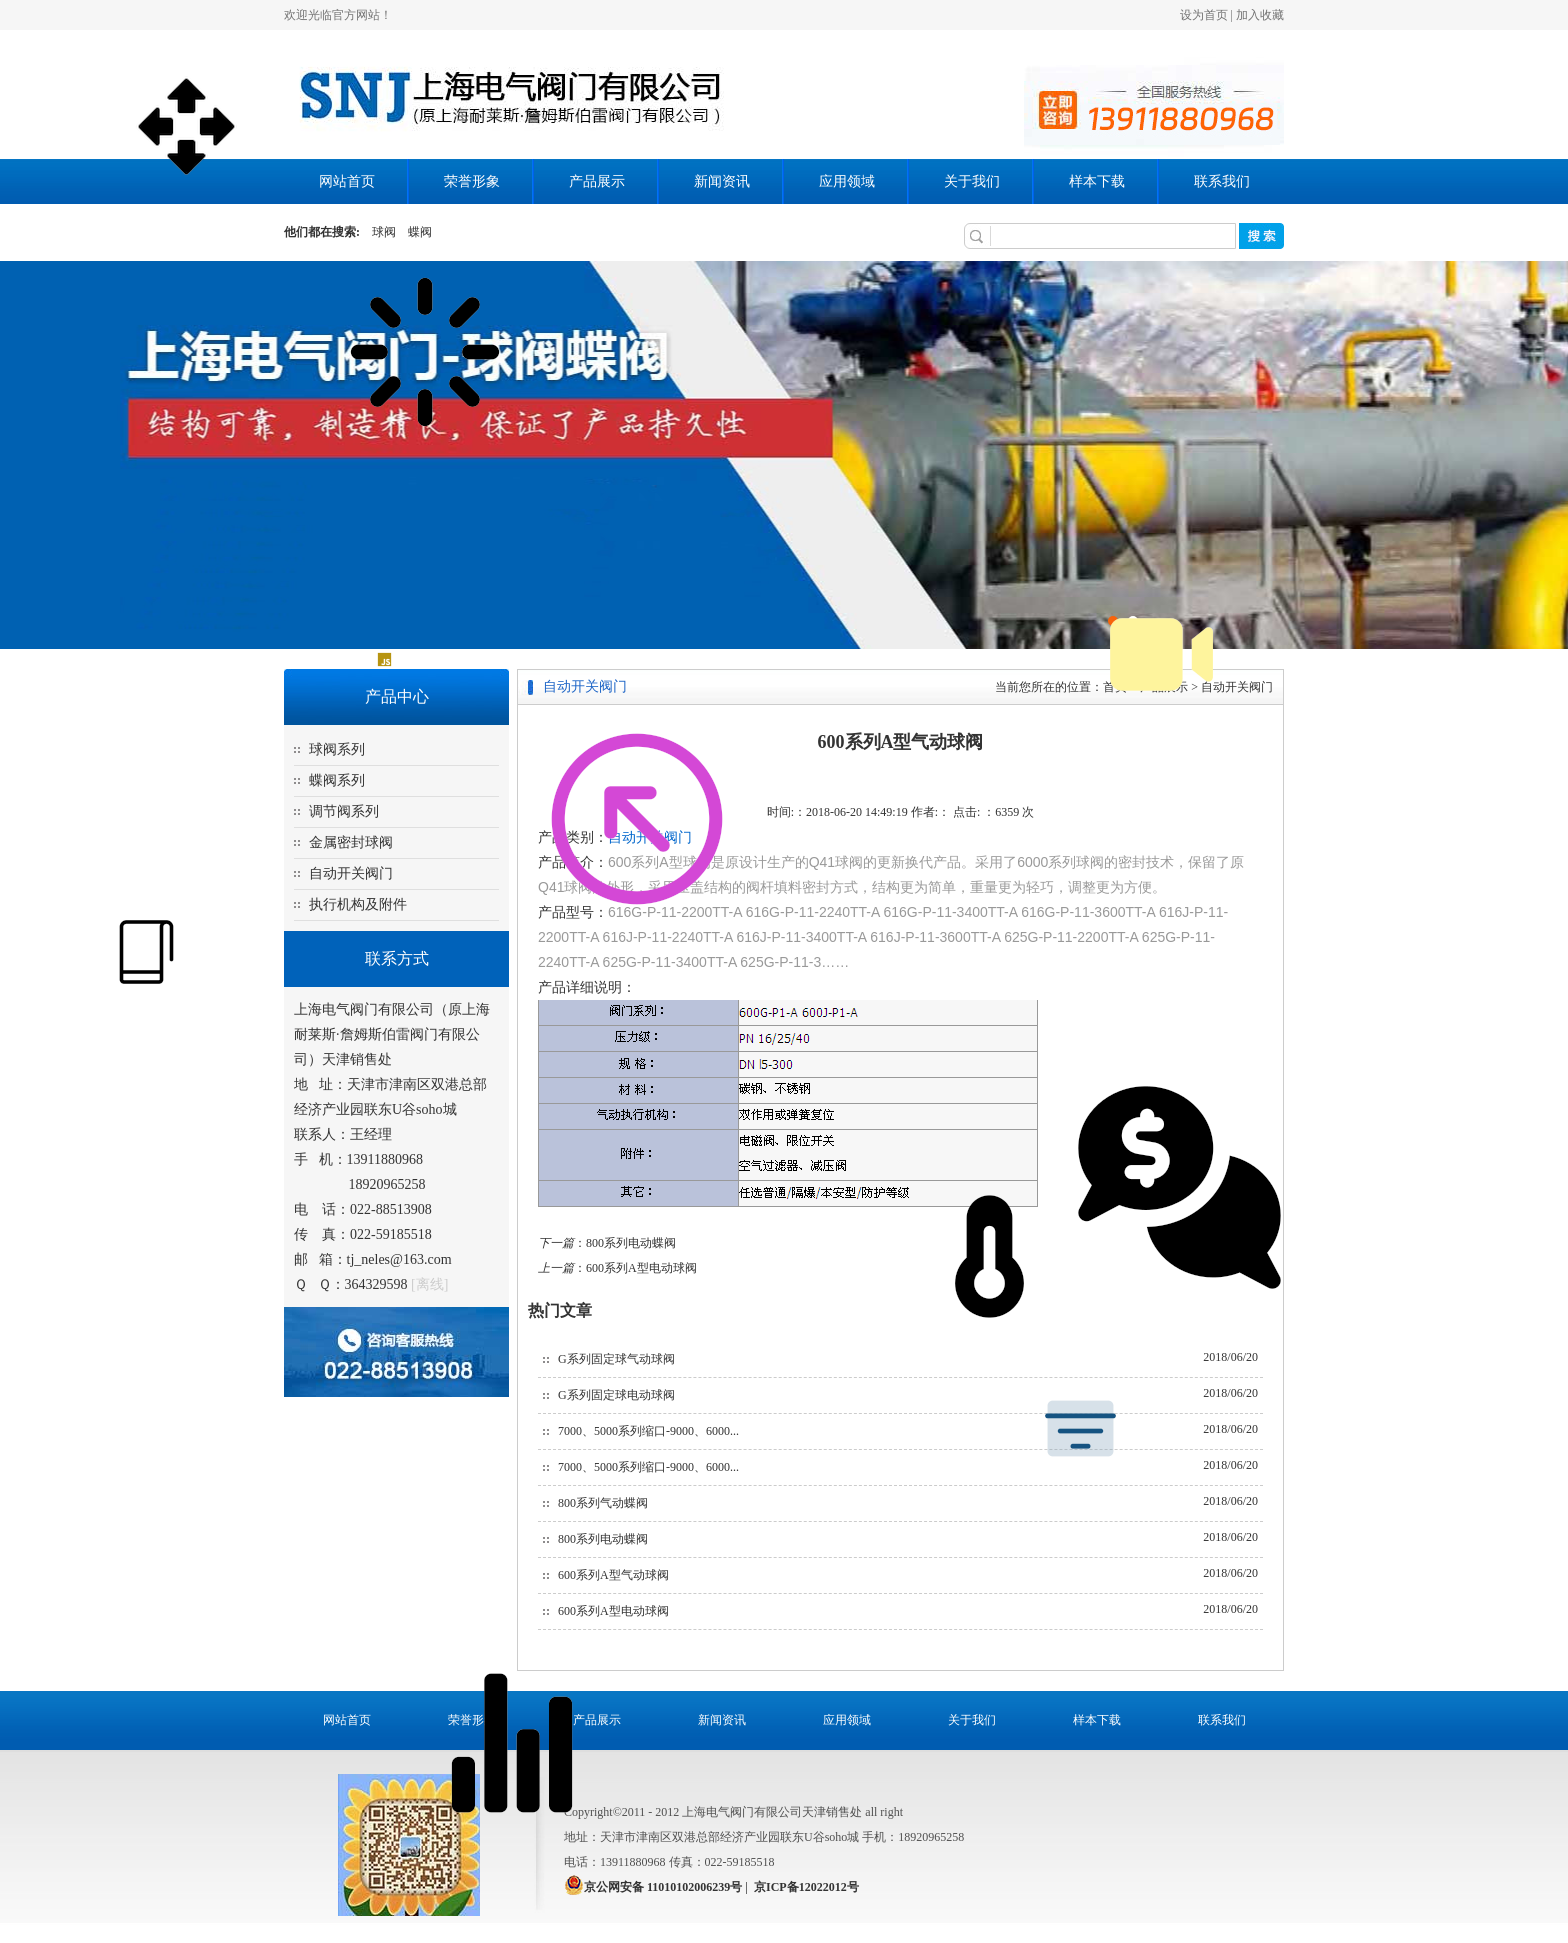 The height and width of the screenshot is (1943, 1568). Describe the element at coordinates (384, 659) in the screenshot. I see `javascript programming language logo` at that location.